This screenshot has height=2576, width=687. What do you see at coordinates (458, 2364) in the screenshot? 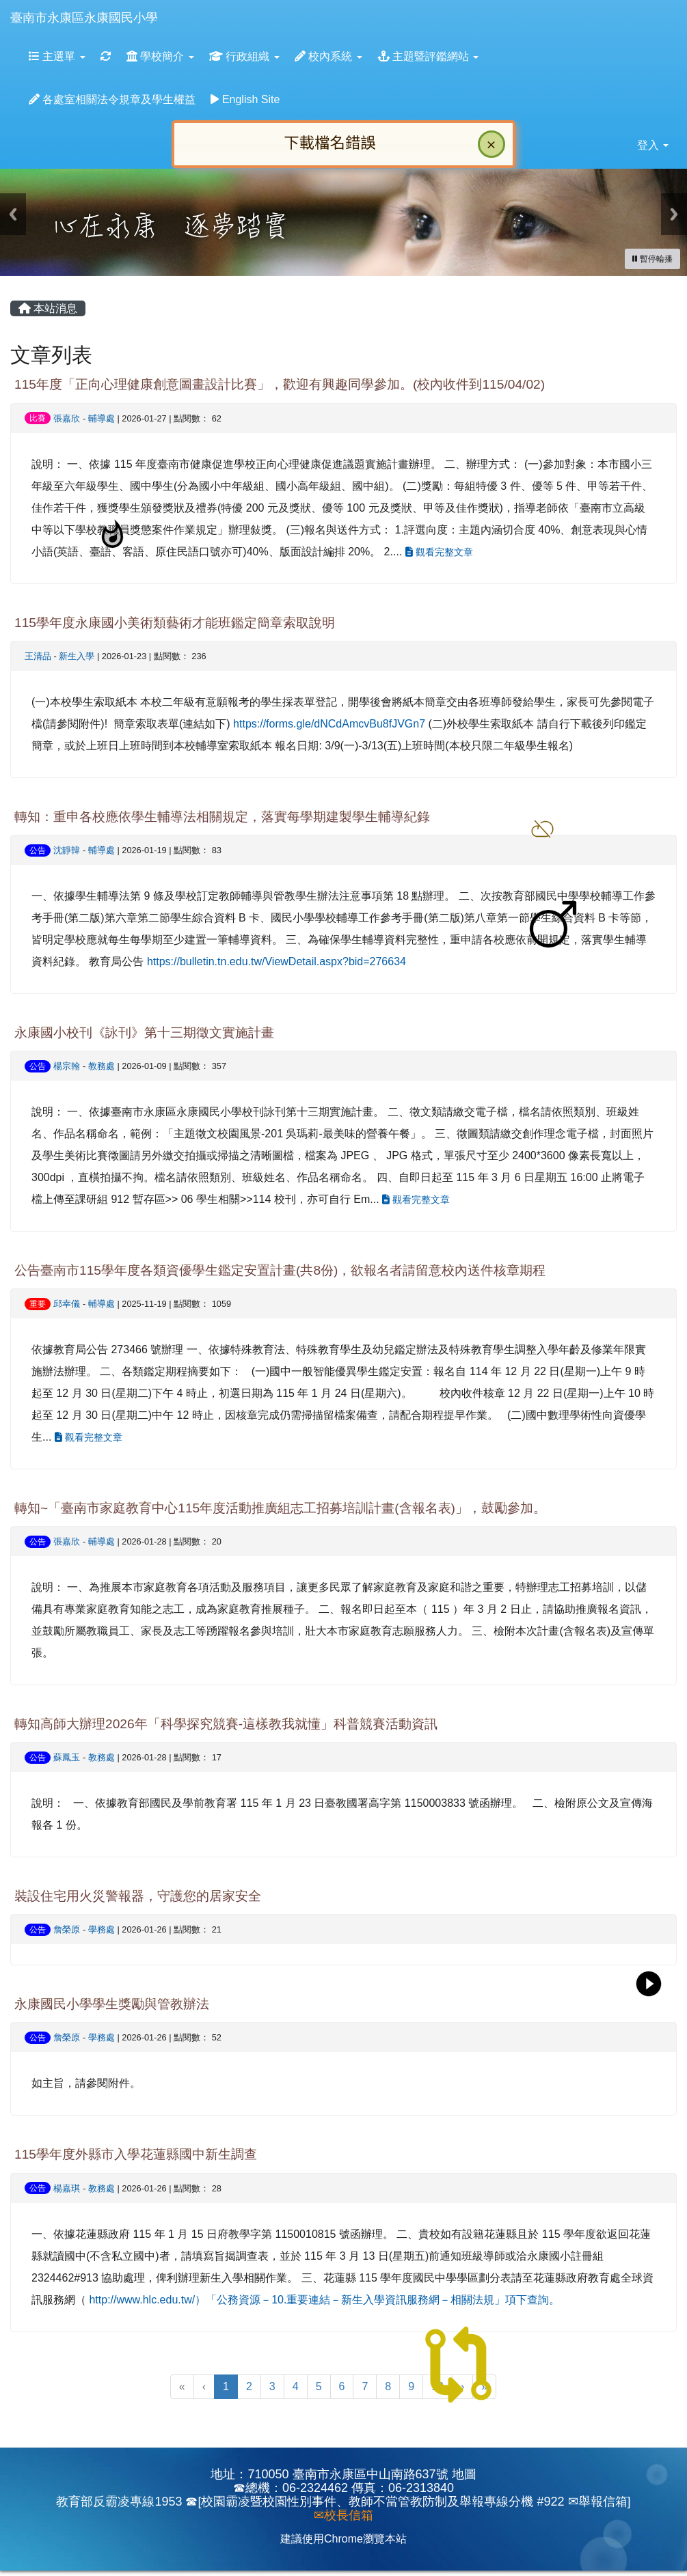
I see `compare branches or commits in version control` at bounding box center [458, 2364].